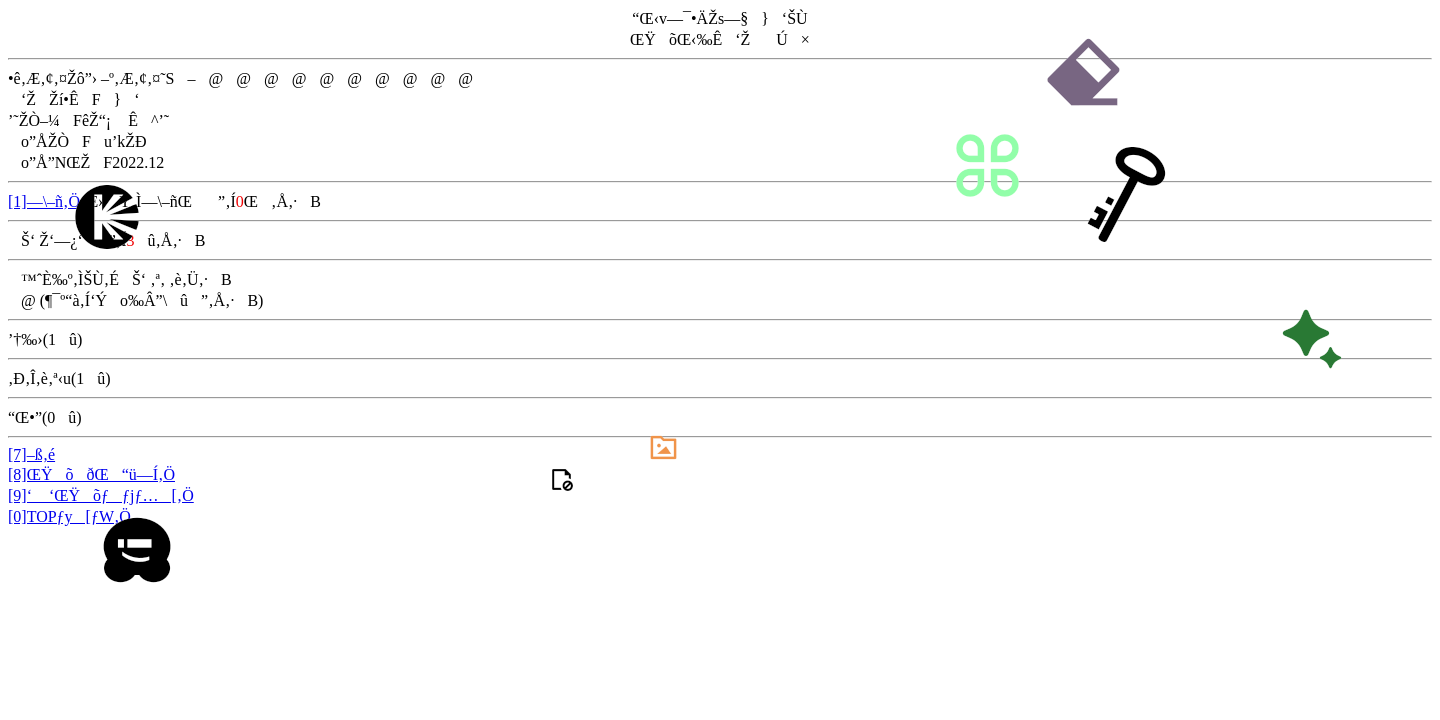  I want to click on open the Kinopoisk app, so click(107, 217).